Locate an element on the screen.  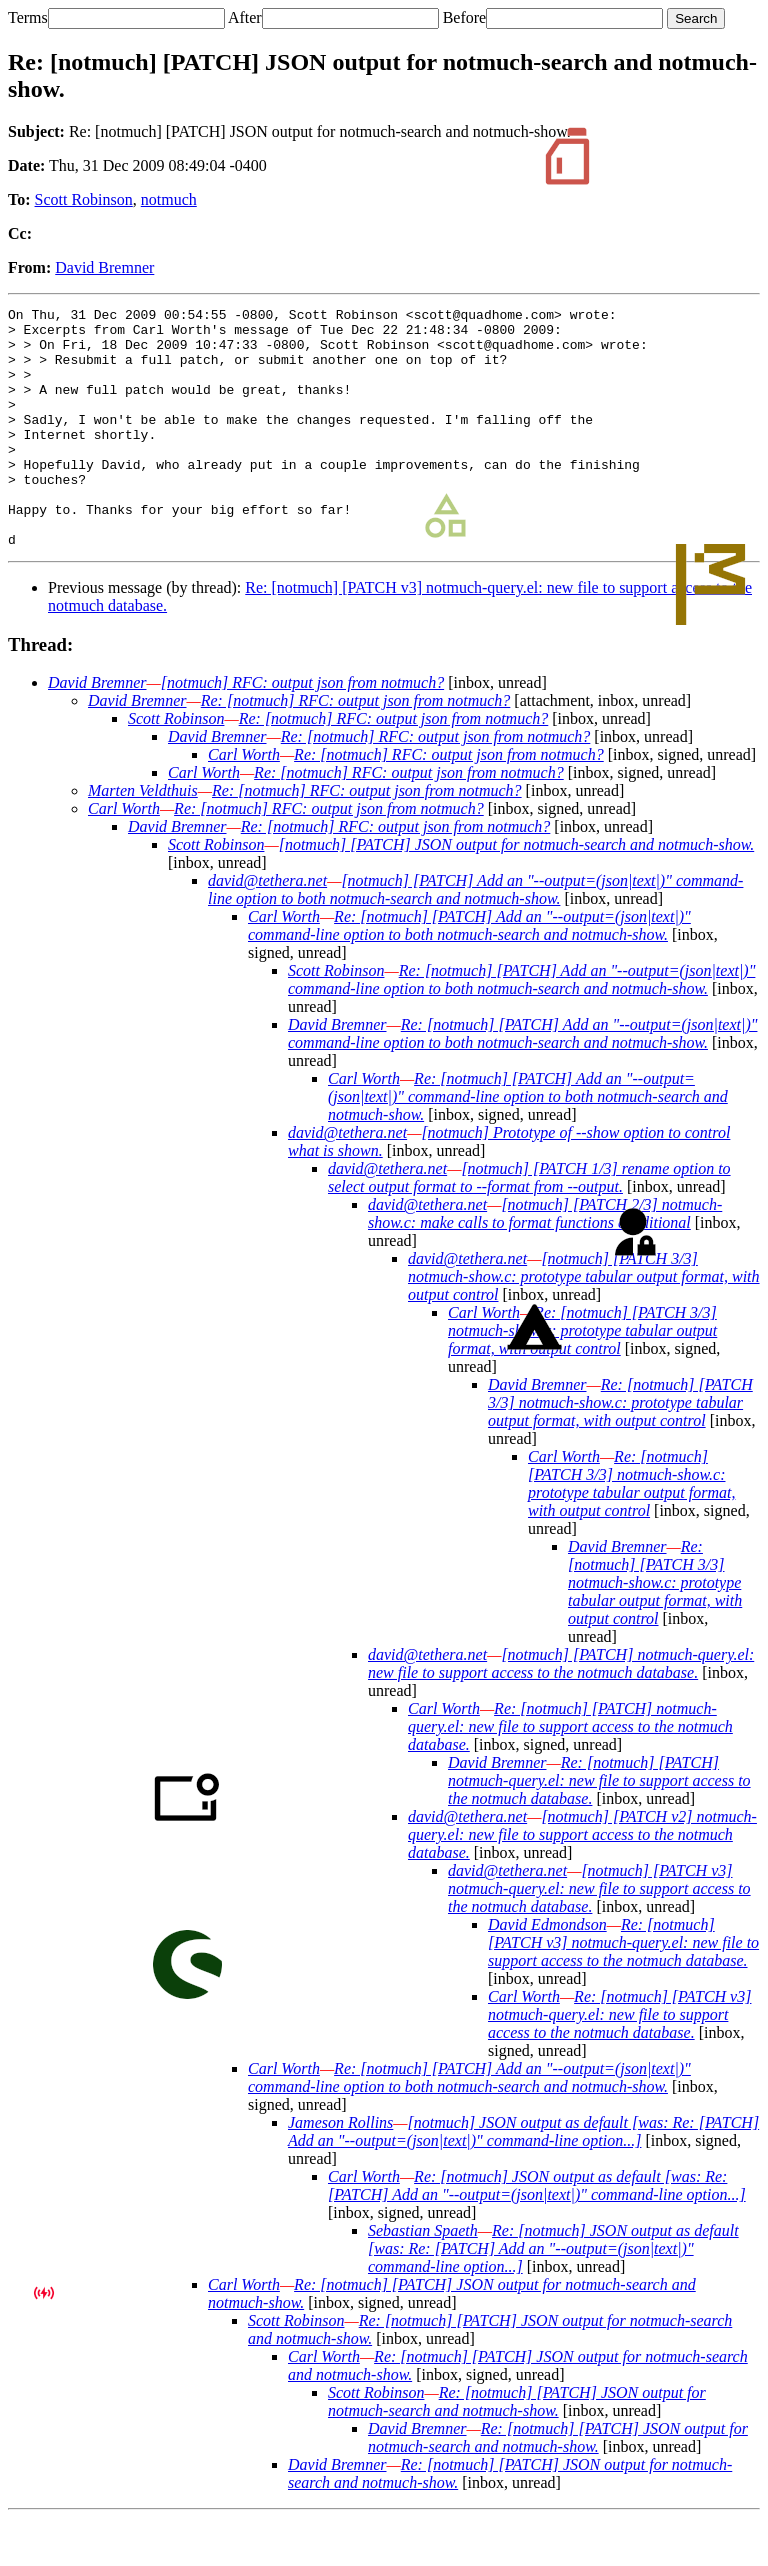
view campground or camping locations is located at coordinates (534, 1327).